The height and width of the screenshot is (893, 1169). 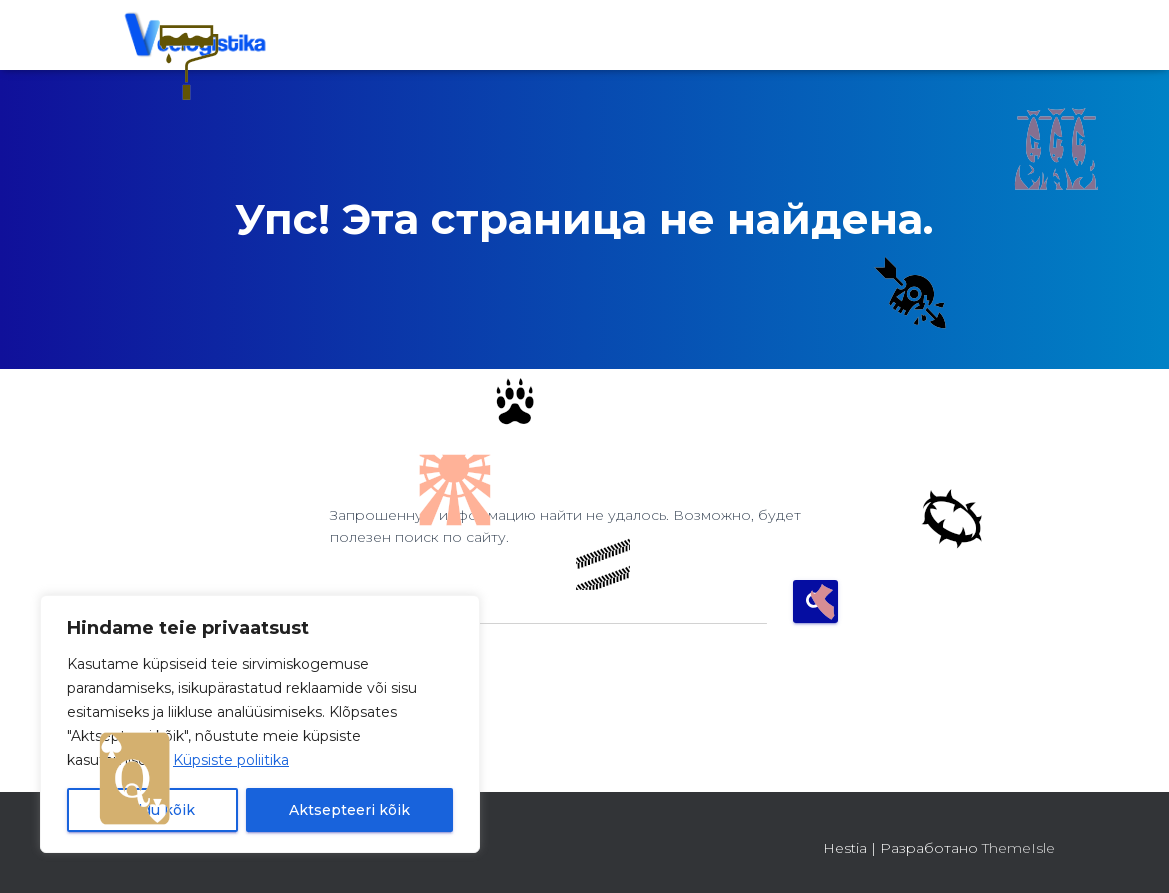 What do you see at coordinates (514, 402) in the screenshot?
I see `access pet-related features or settings` at bounding box center [514, 402].